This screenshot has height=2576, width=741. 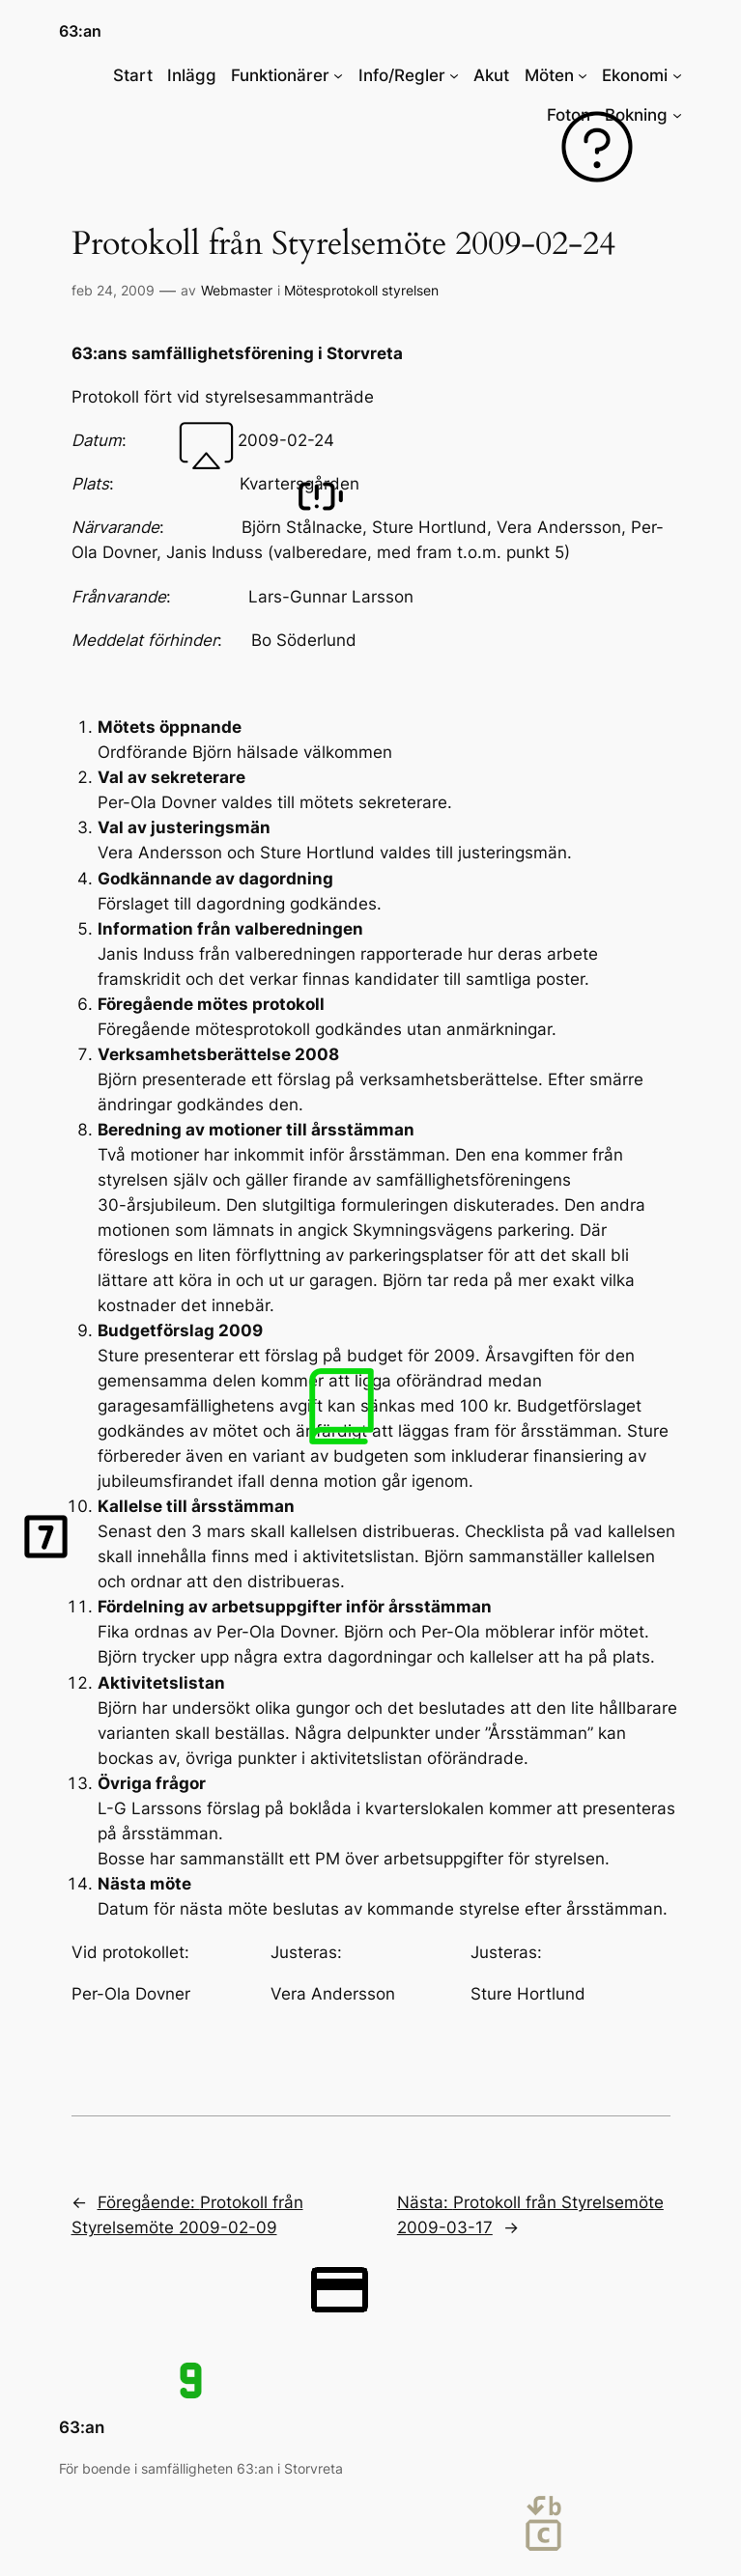 What do you see at coordinates (206, 444) in the screenshot?
I see `stream content to an external display` at bounding box center [206, 444].